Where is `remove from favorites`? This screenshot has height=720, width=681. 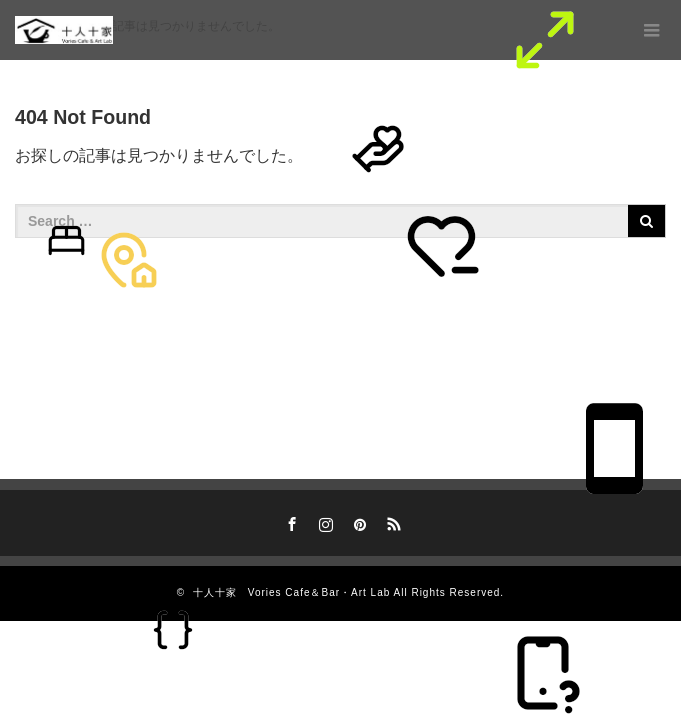
remove from favorites is located at coordinates (441, 246).